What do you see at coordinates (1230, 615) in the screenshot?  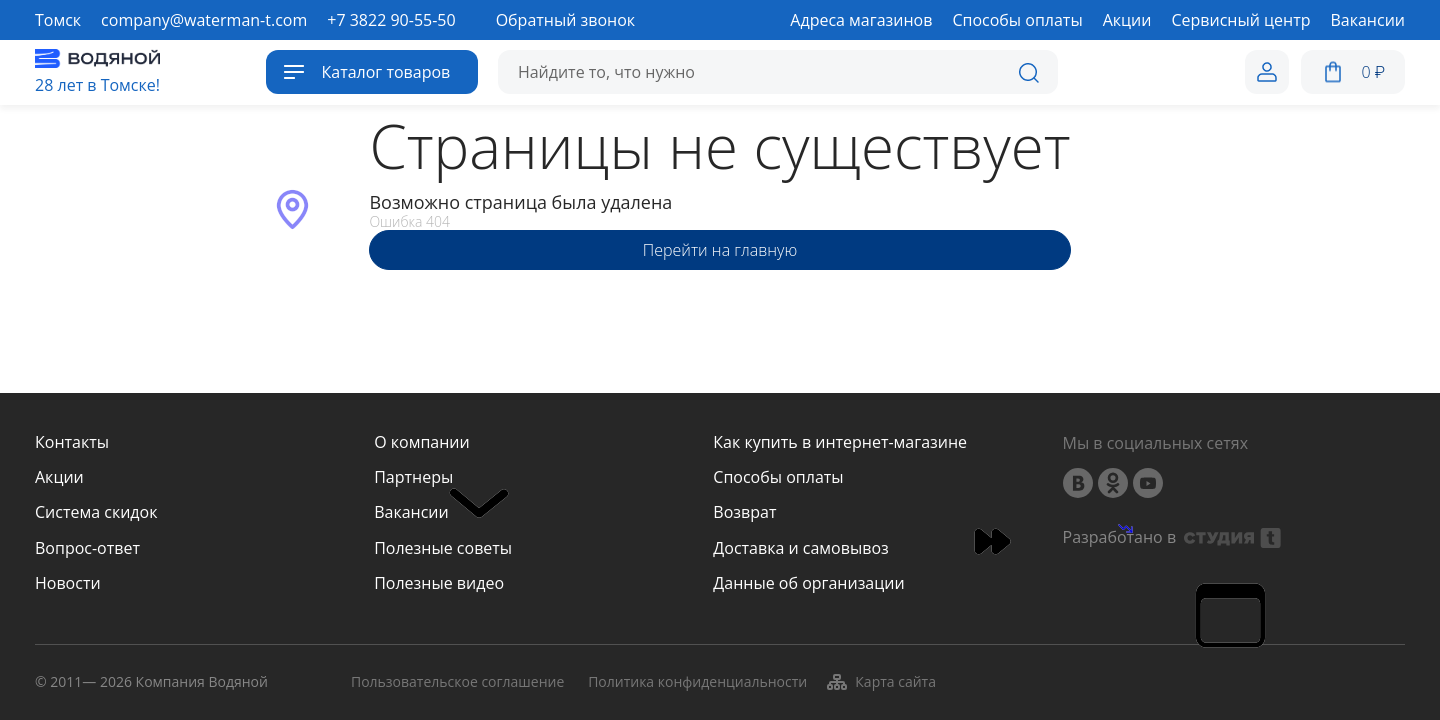 I see `open multiple browser windows` at bounding box center [1230, 615].